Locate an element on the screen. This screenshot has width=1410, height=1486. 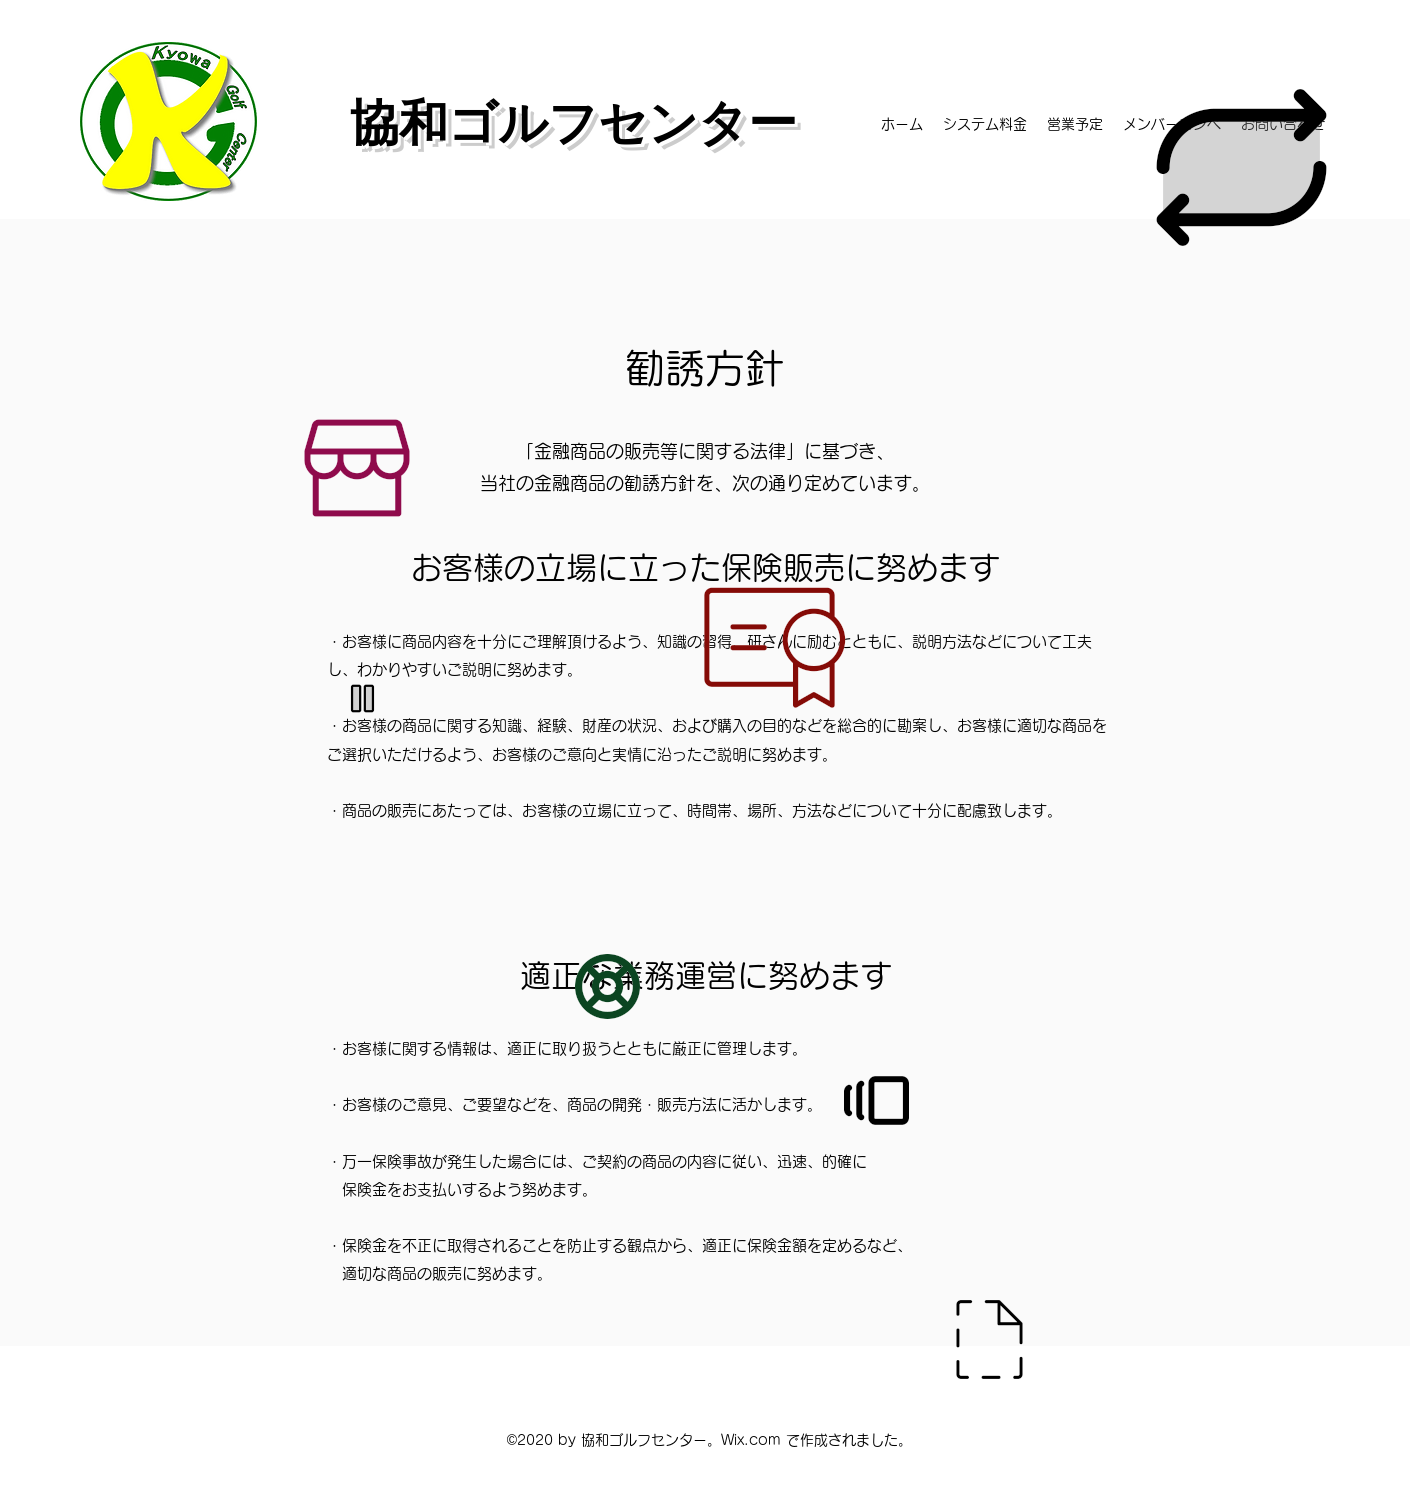
access help or support resources is located at coordinates (607, 986).